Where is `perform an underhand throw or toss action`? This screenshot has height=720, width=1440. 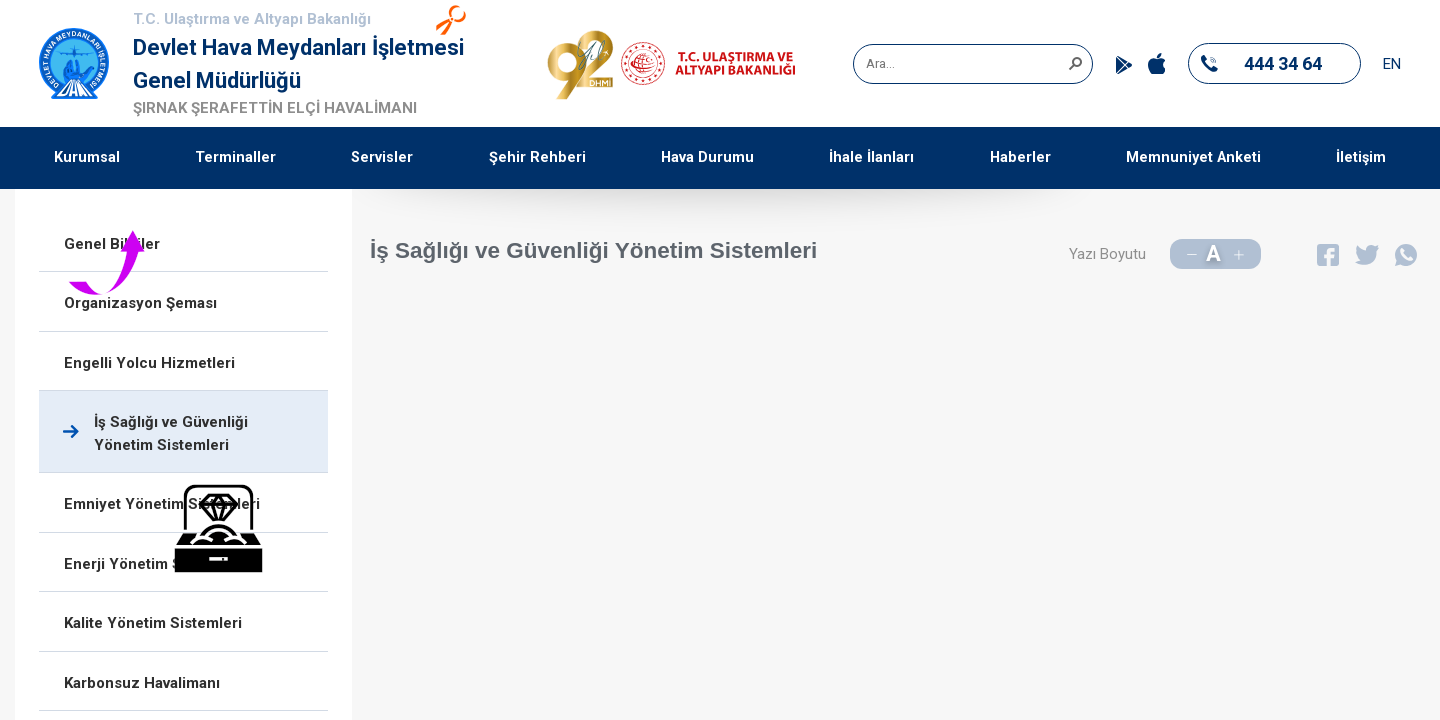 perform an underhand throw or toss action is located at coordinates (105, 262).